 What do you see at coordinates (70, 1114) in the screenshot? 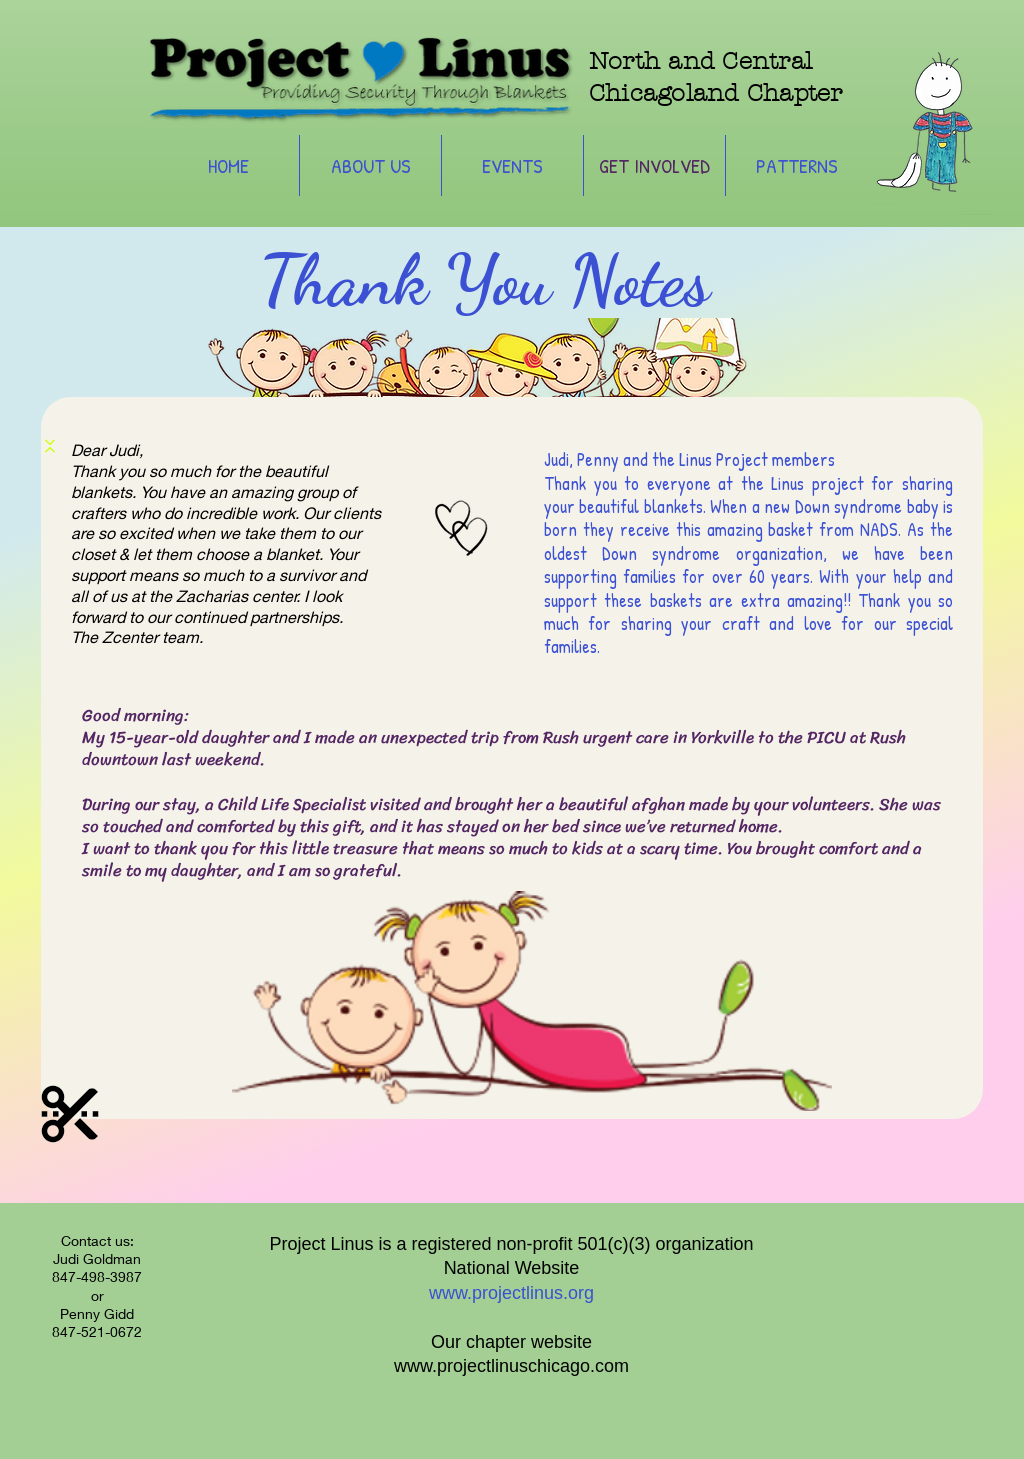
I see `cut selected content to clipboard` at bounding box center [70, 1114].